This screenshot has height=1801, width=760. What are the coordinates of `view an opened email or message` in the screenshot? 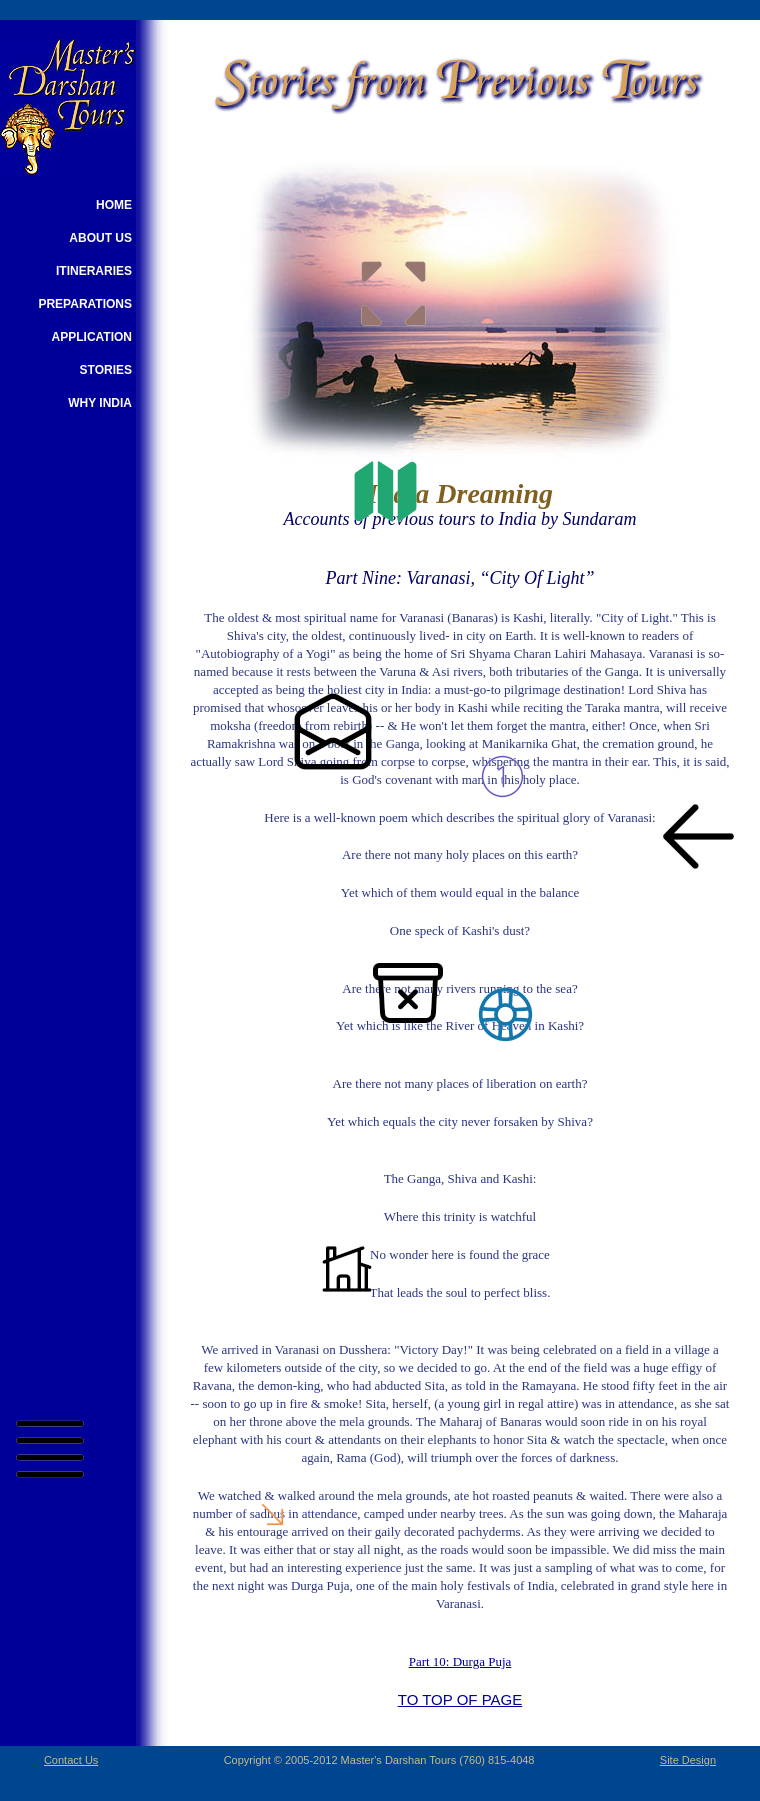 It's located at (333, 731).